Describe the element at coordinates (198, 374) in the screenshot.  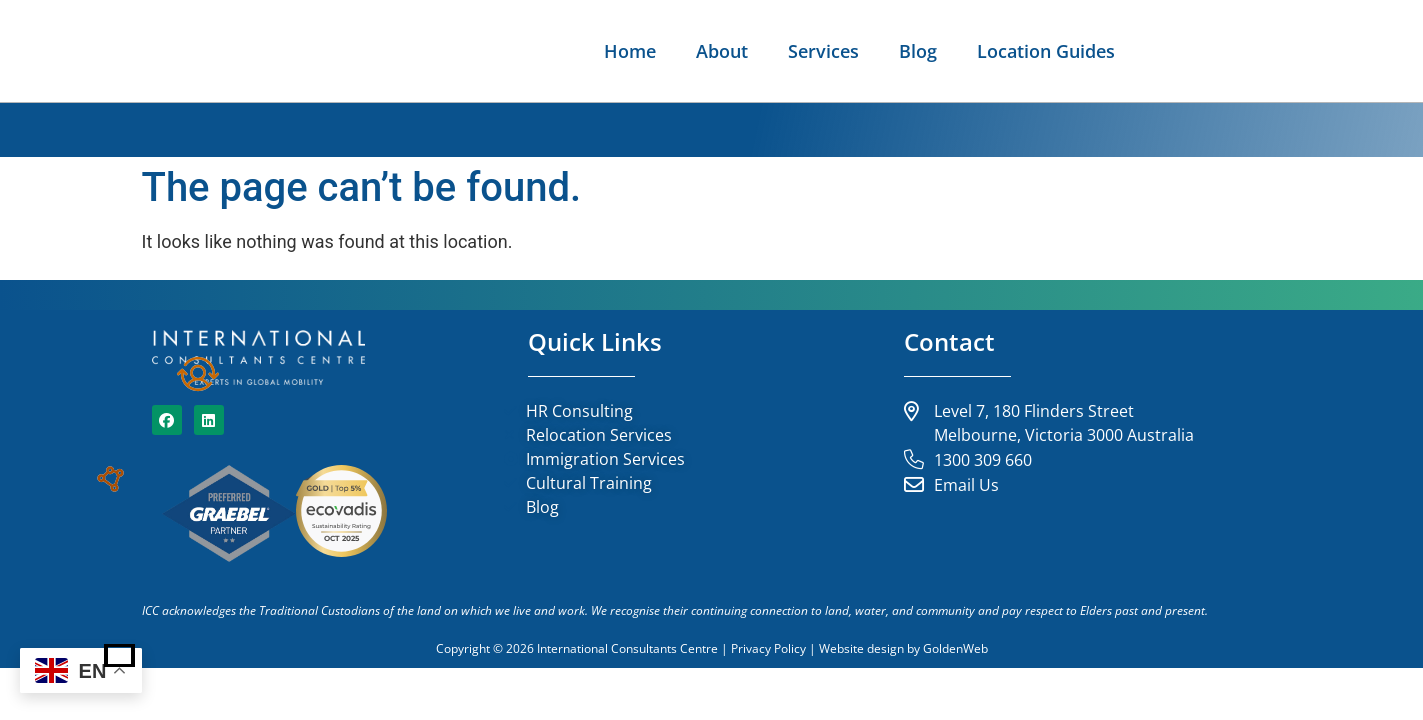
I see `switch between user accounts` at that location.